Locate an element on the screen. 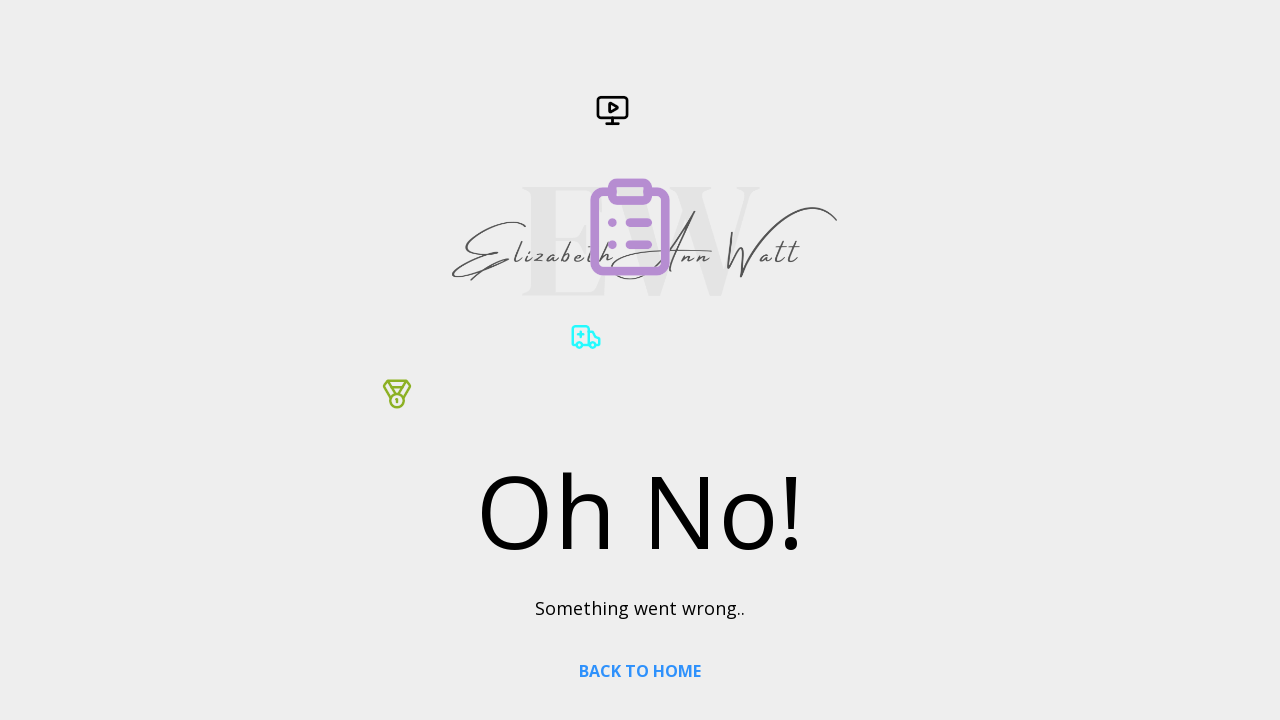 The width and height of the screenshot is (1280, 720). view achievements or awards is located at coordinates (397, 394).